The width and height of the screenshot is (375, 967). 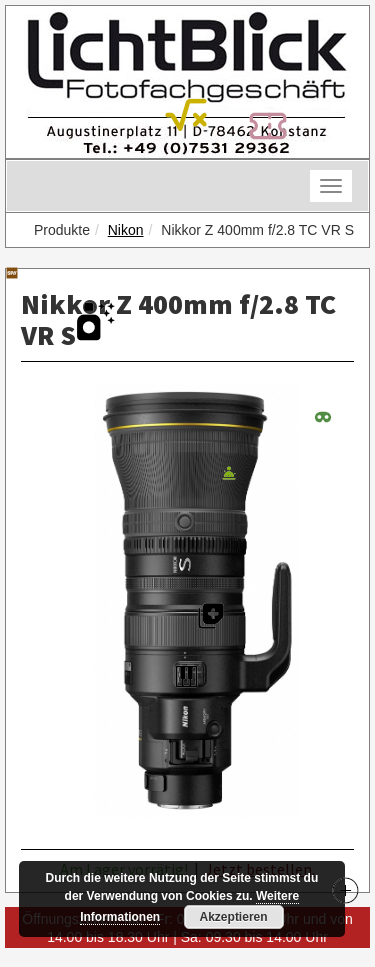 What do you see at coordinates (93, 321) in the screenshot?
I see `apply effects or filters to content` at bounding box center [93, 321].